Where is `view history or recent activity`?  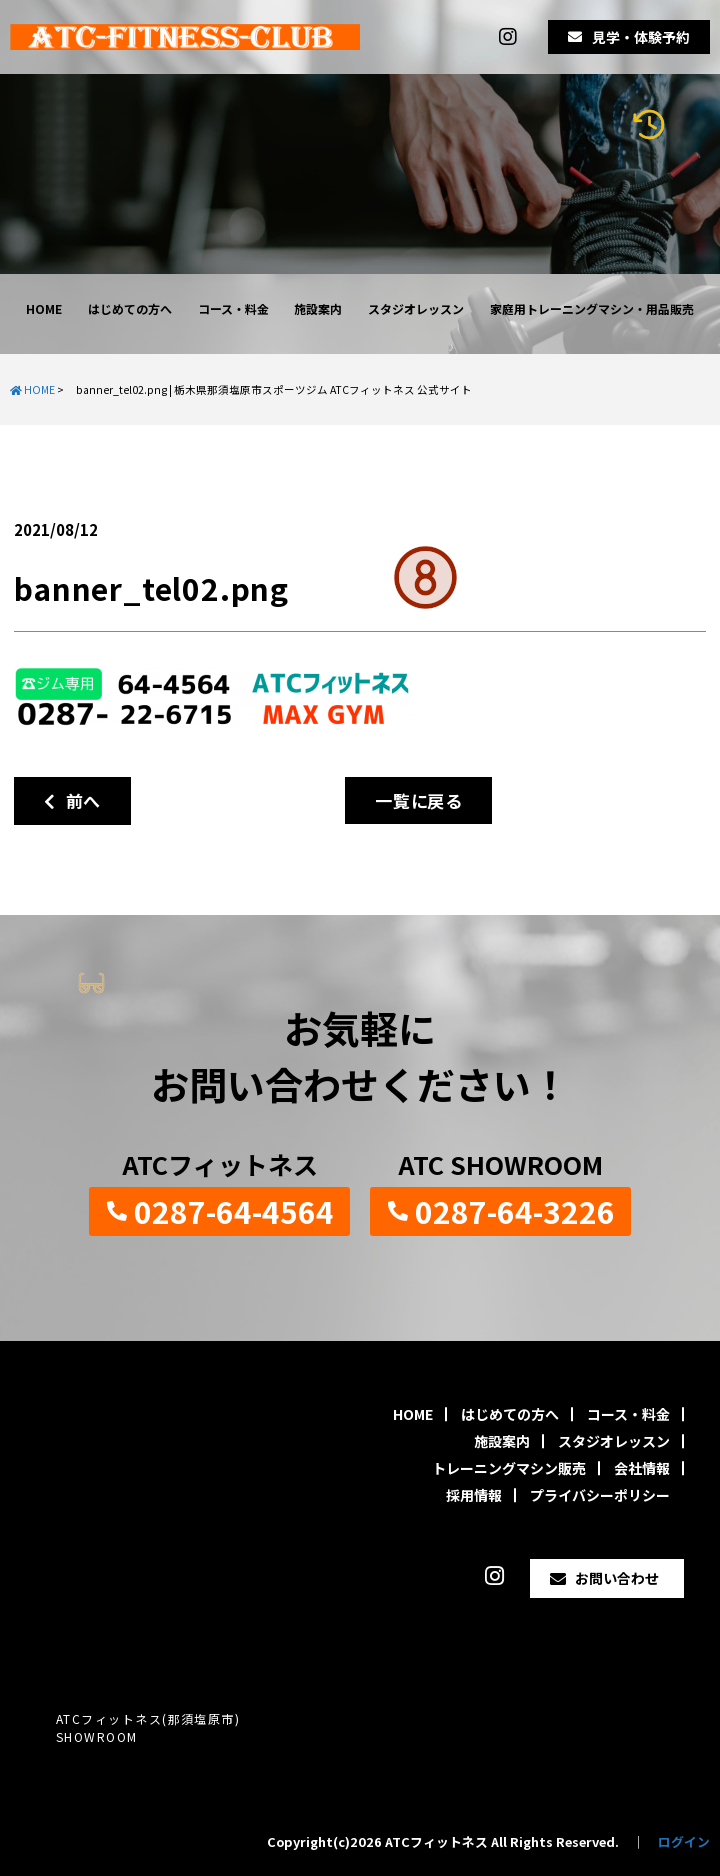
view history or recent activity is located at coordinates (649, 124).